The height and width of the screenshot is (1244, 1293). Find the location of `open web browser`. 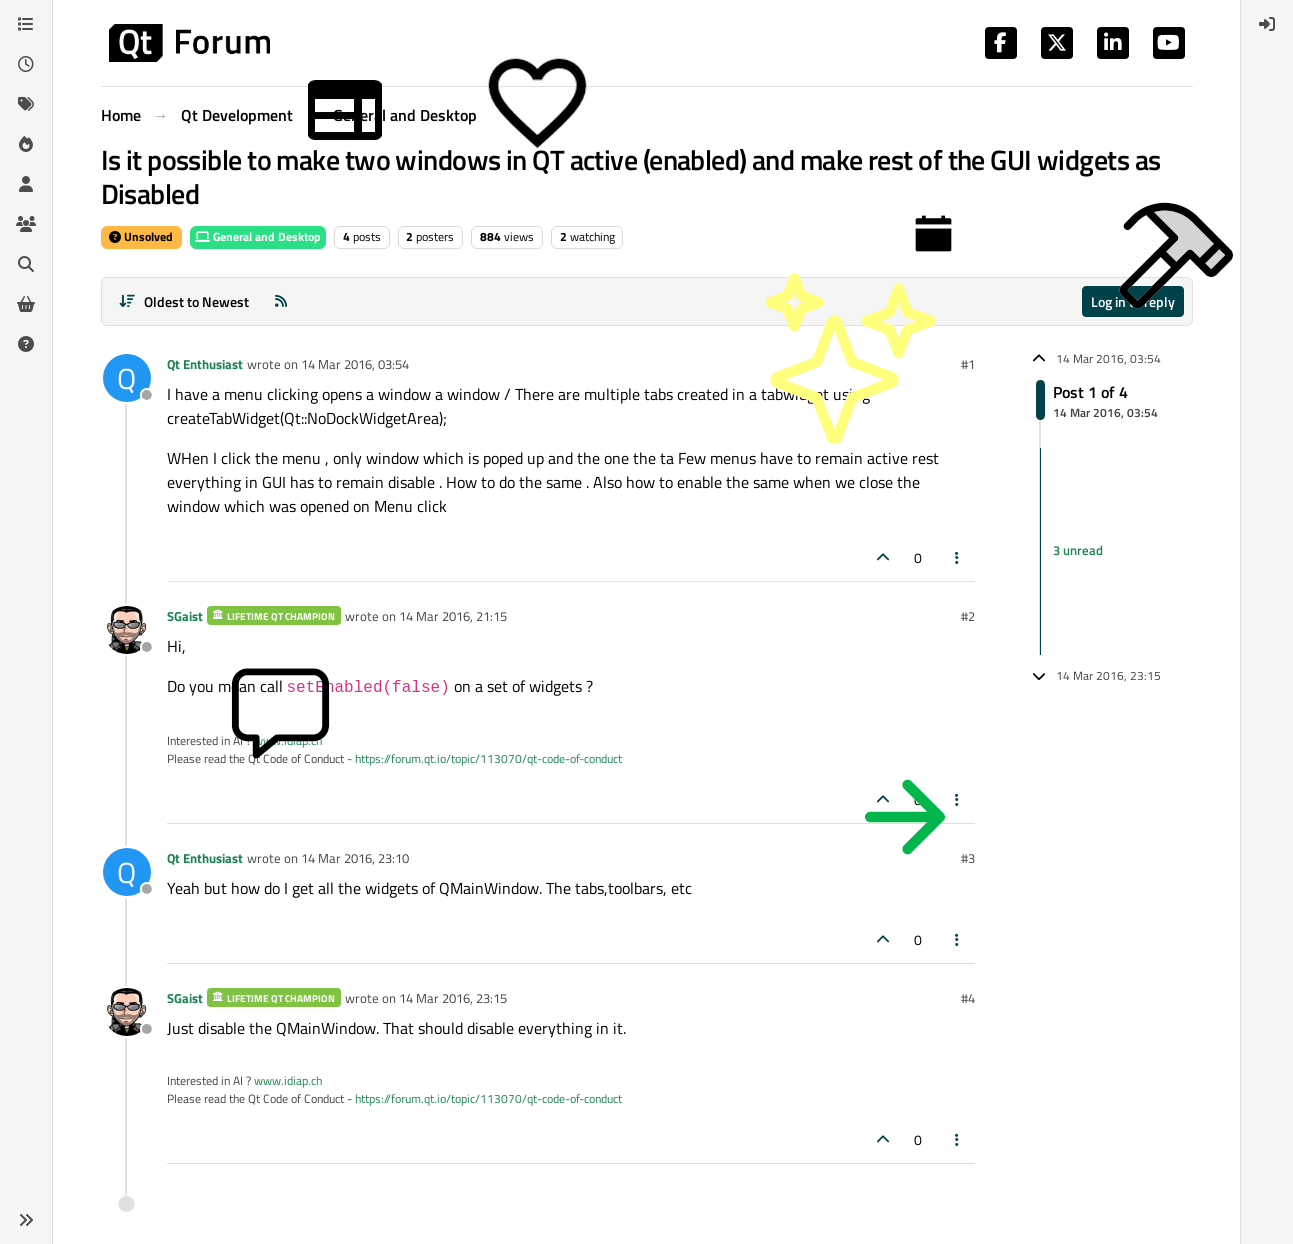

open web browser is located at coordinates (345, 110).